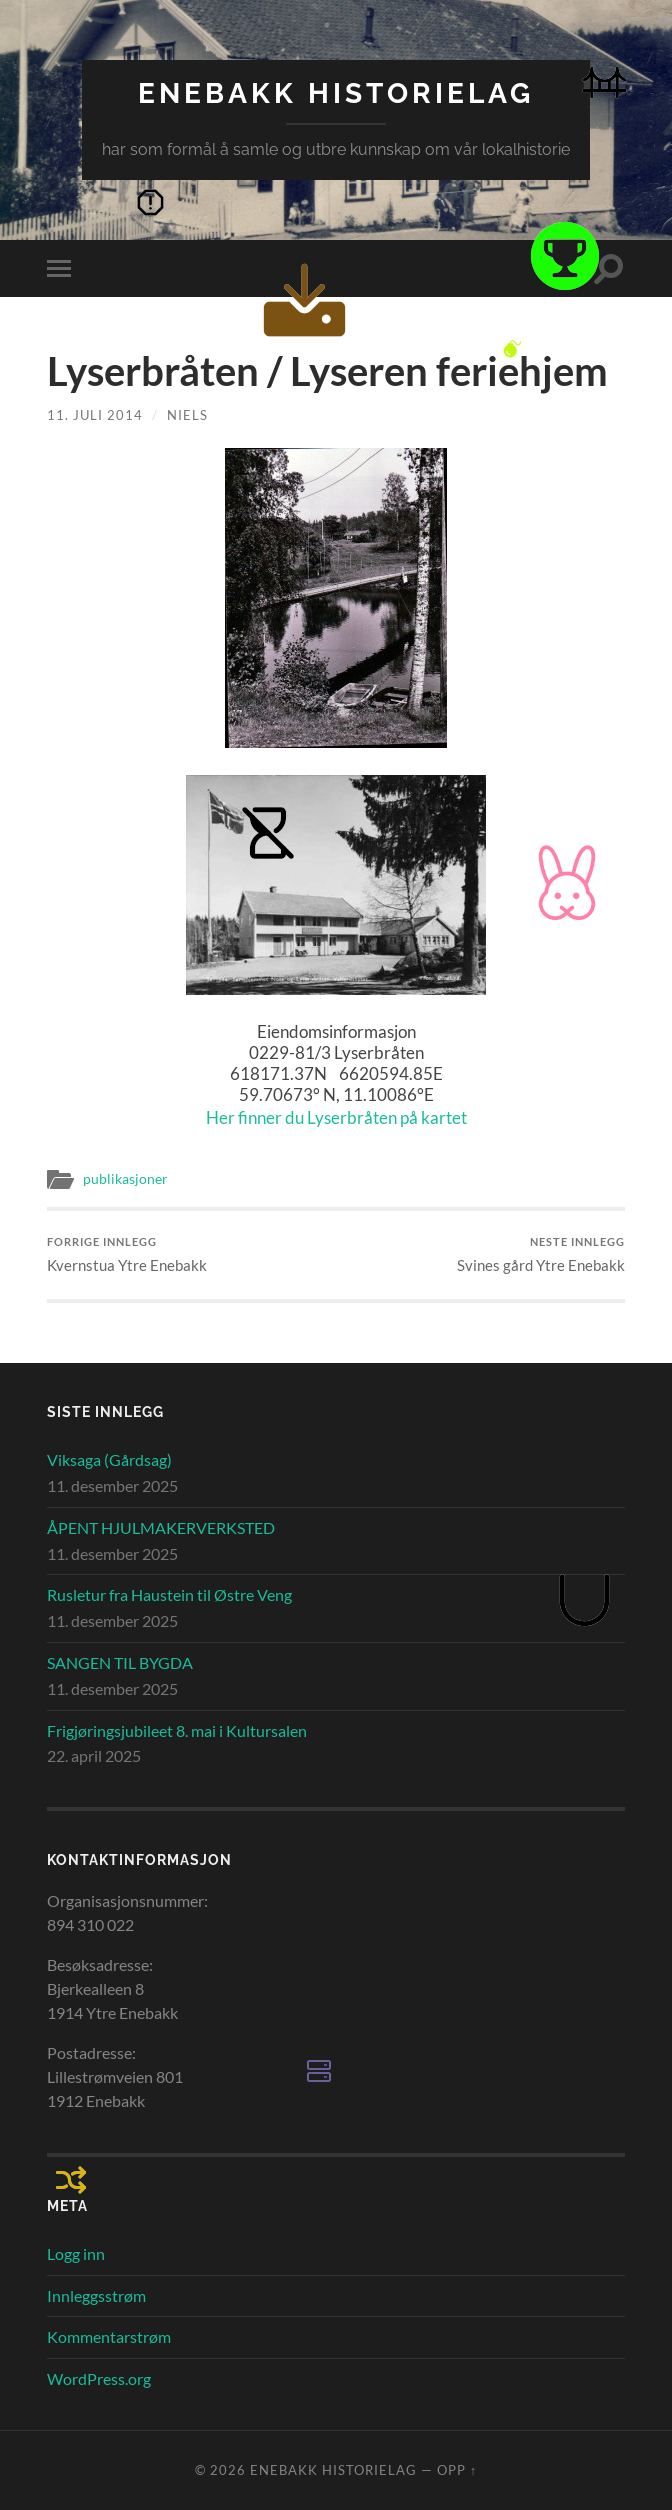 The height and width of the screenshot is (2510, 672). Describe the element at coordinates (268, 833) in the screenshot. I see `disable timer or countdown` at that location.